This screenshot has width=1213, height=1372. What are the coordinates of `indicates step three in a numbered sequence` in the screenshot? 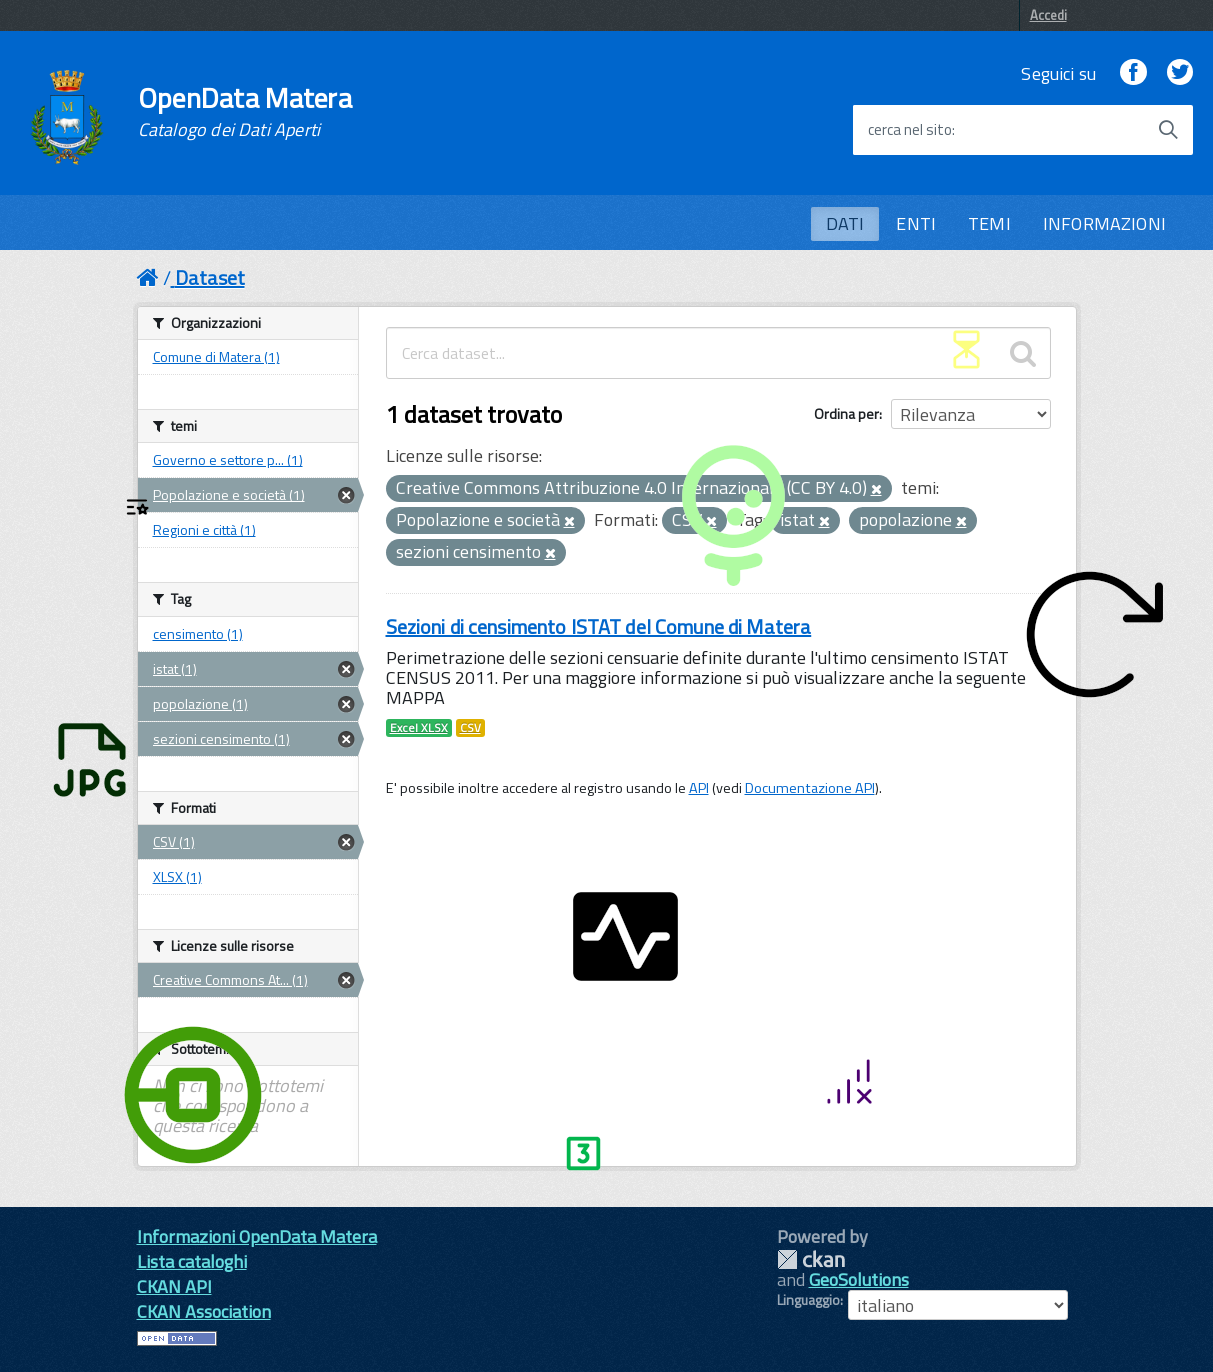 It's located at (583, 1153).